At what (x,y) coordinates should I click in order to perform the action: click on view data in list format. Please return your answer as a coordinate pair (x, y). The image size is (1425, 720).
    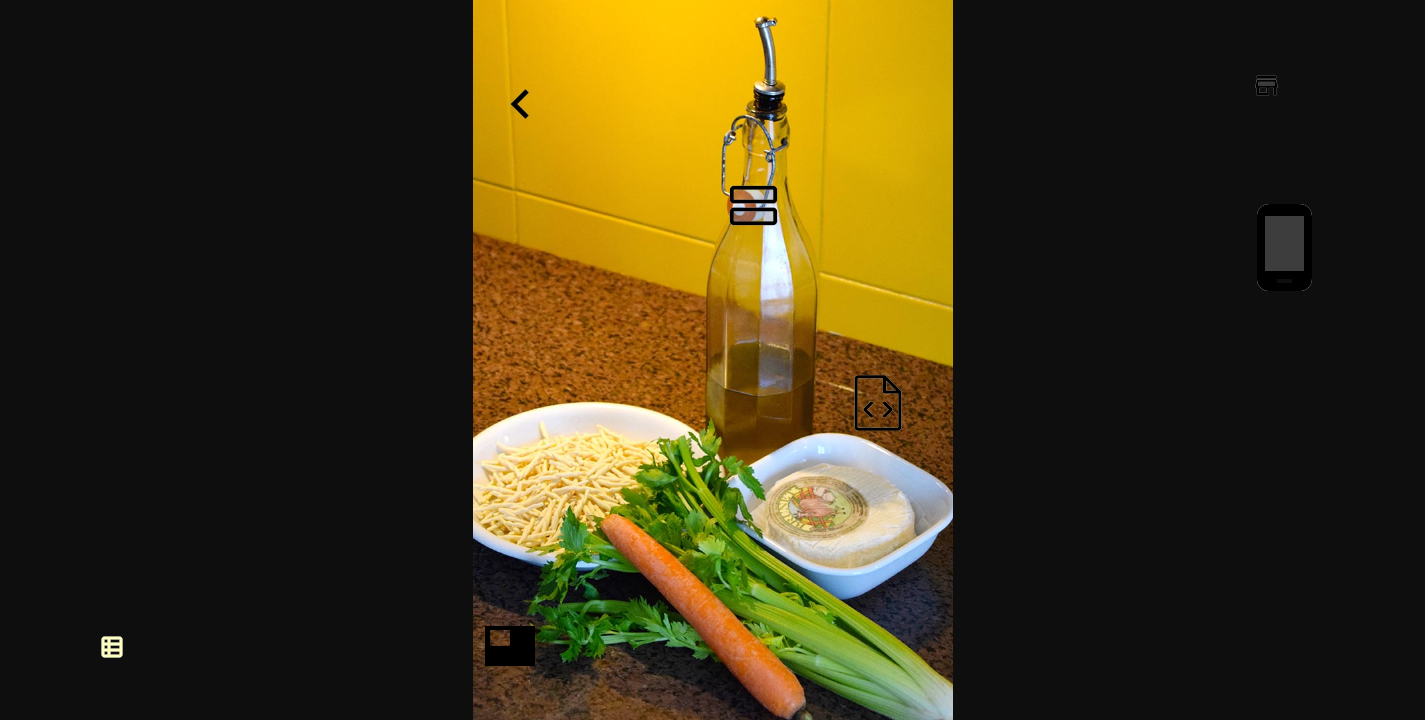
    Looking at the image, I should click on (112, 647).